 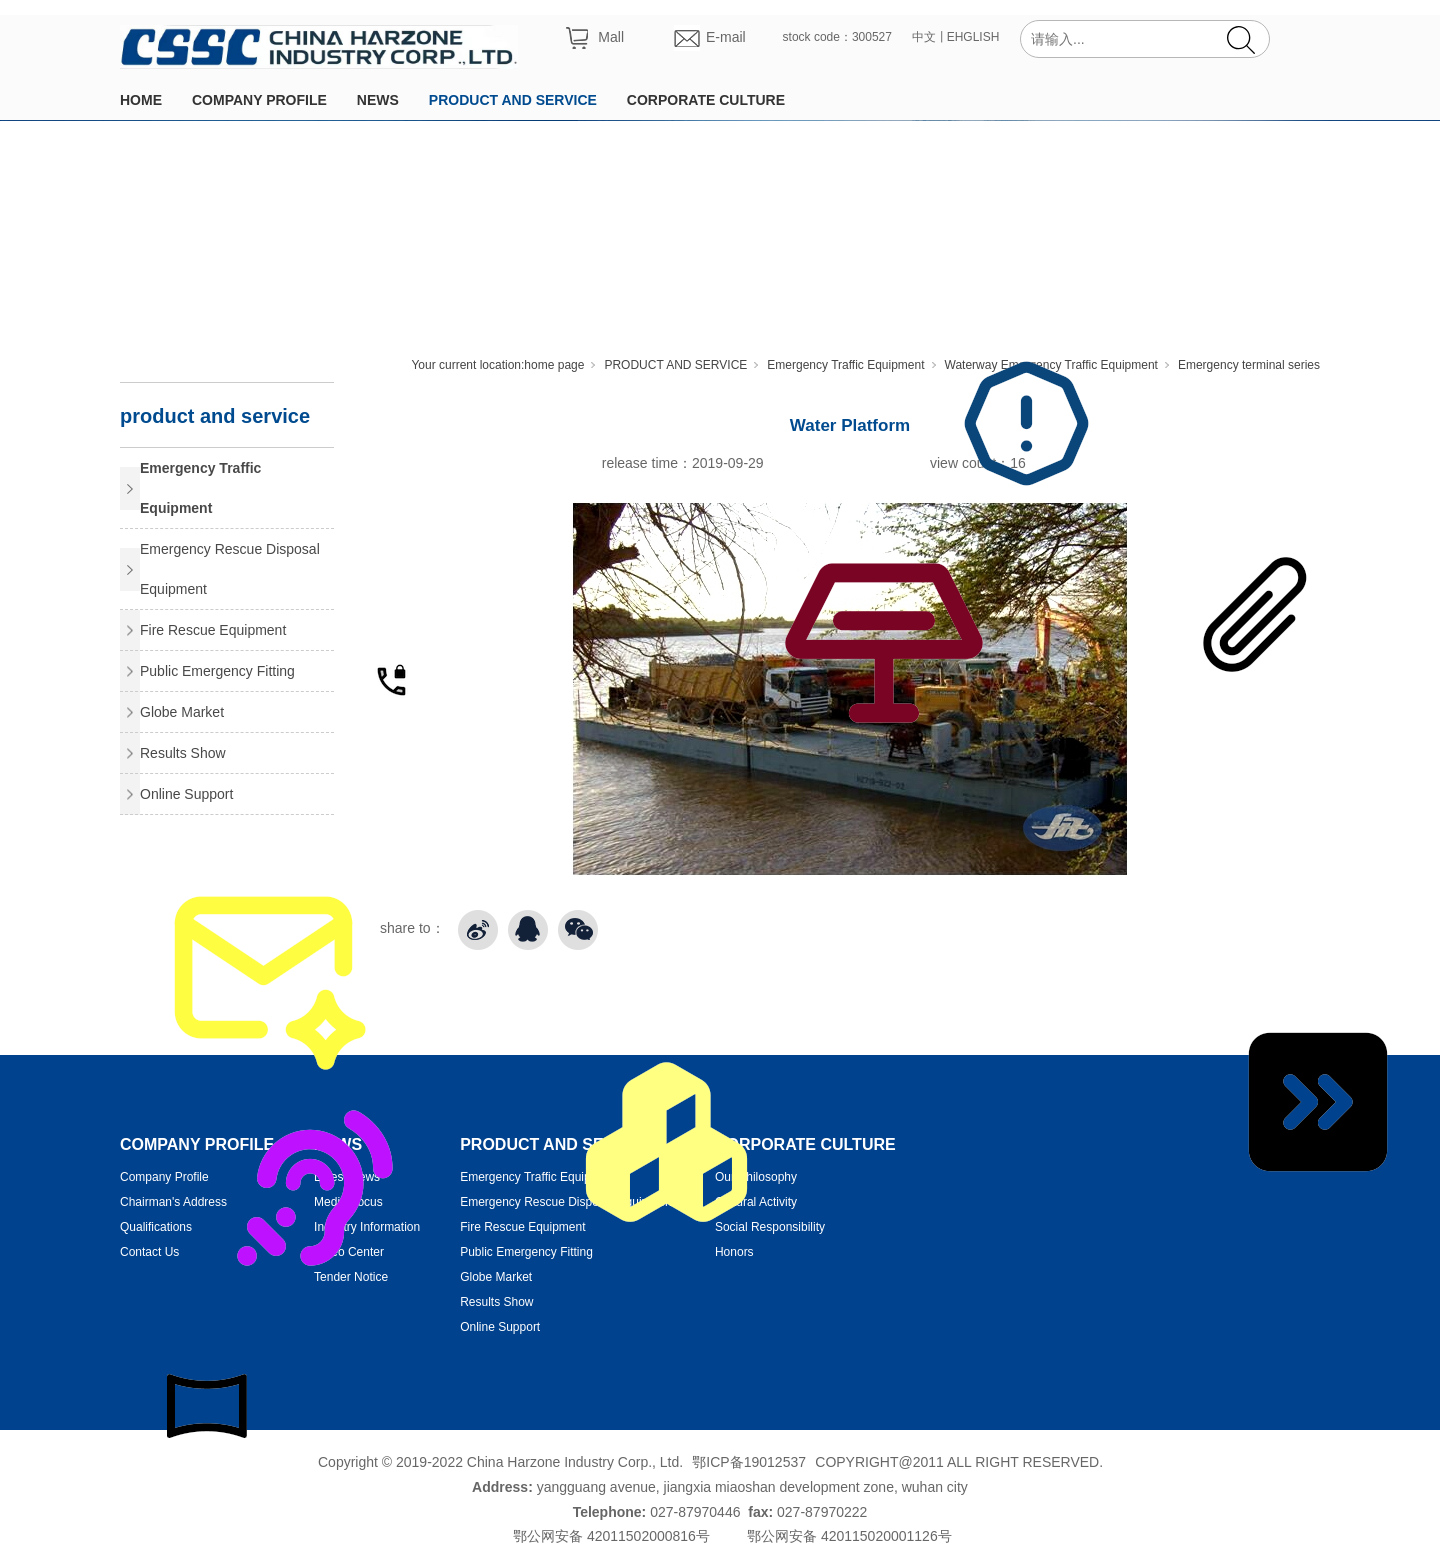 What do you see at coordinates (263, 967) in the screenshot?
I see `AI-powered email or smart compose feature` at bounding box center [263, 967].